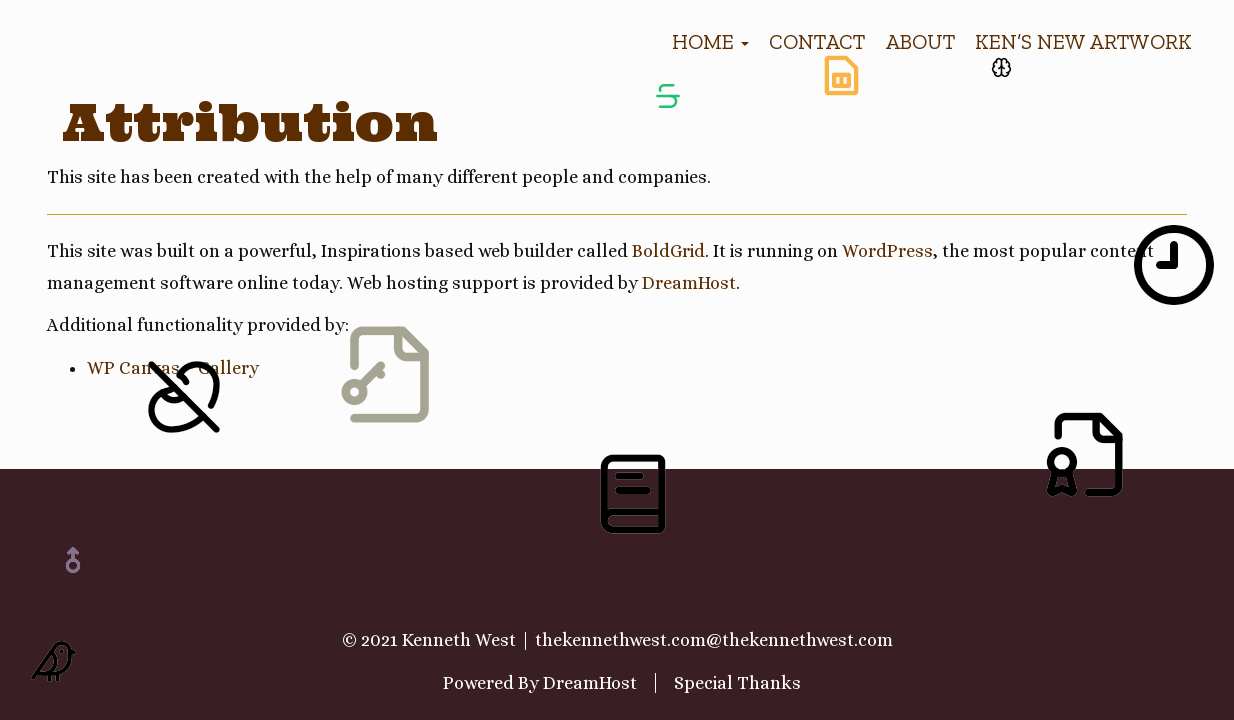  I want to click on view certified or official document, so click(1088, 454).